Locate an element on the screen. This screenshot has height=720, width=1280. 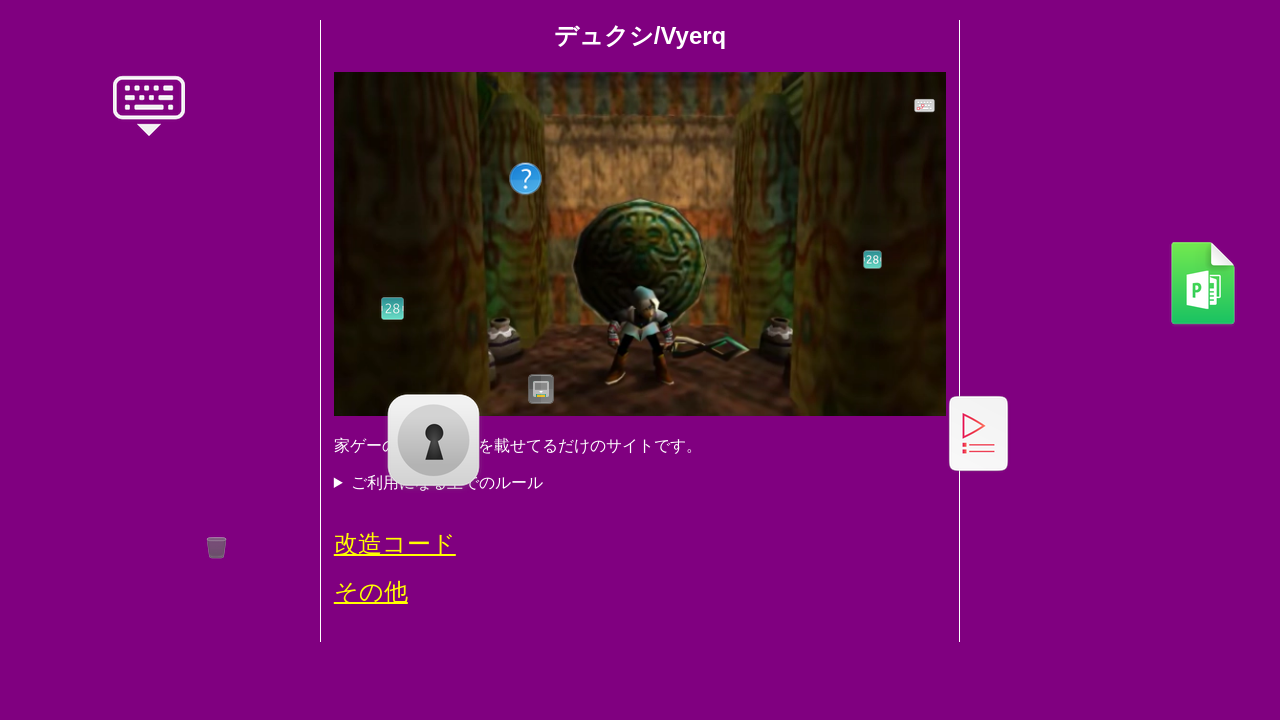
open the calendar app is located at coordinates (392, 308).